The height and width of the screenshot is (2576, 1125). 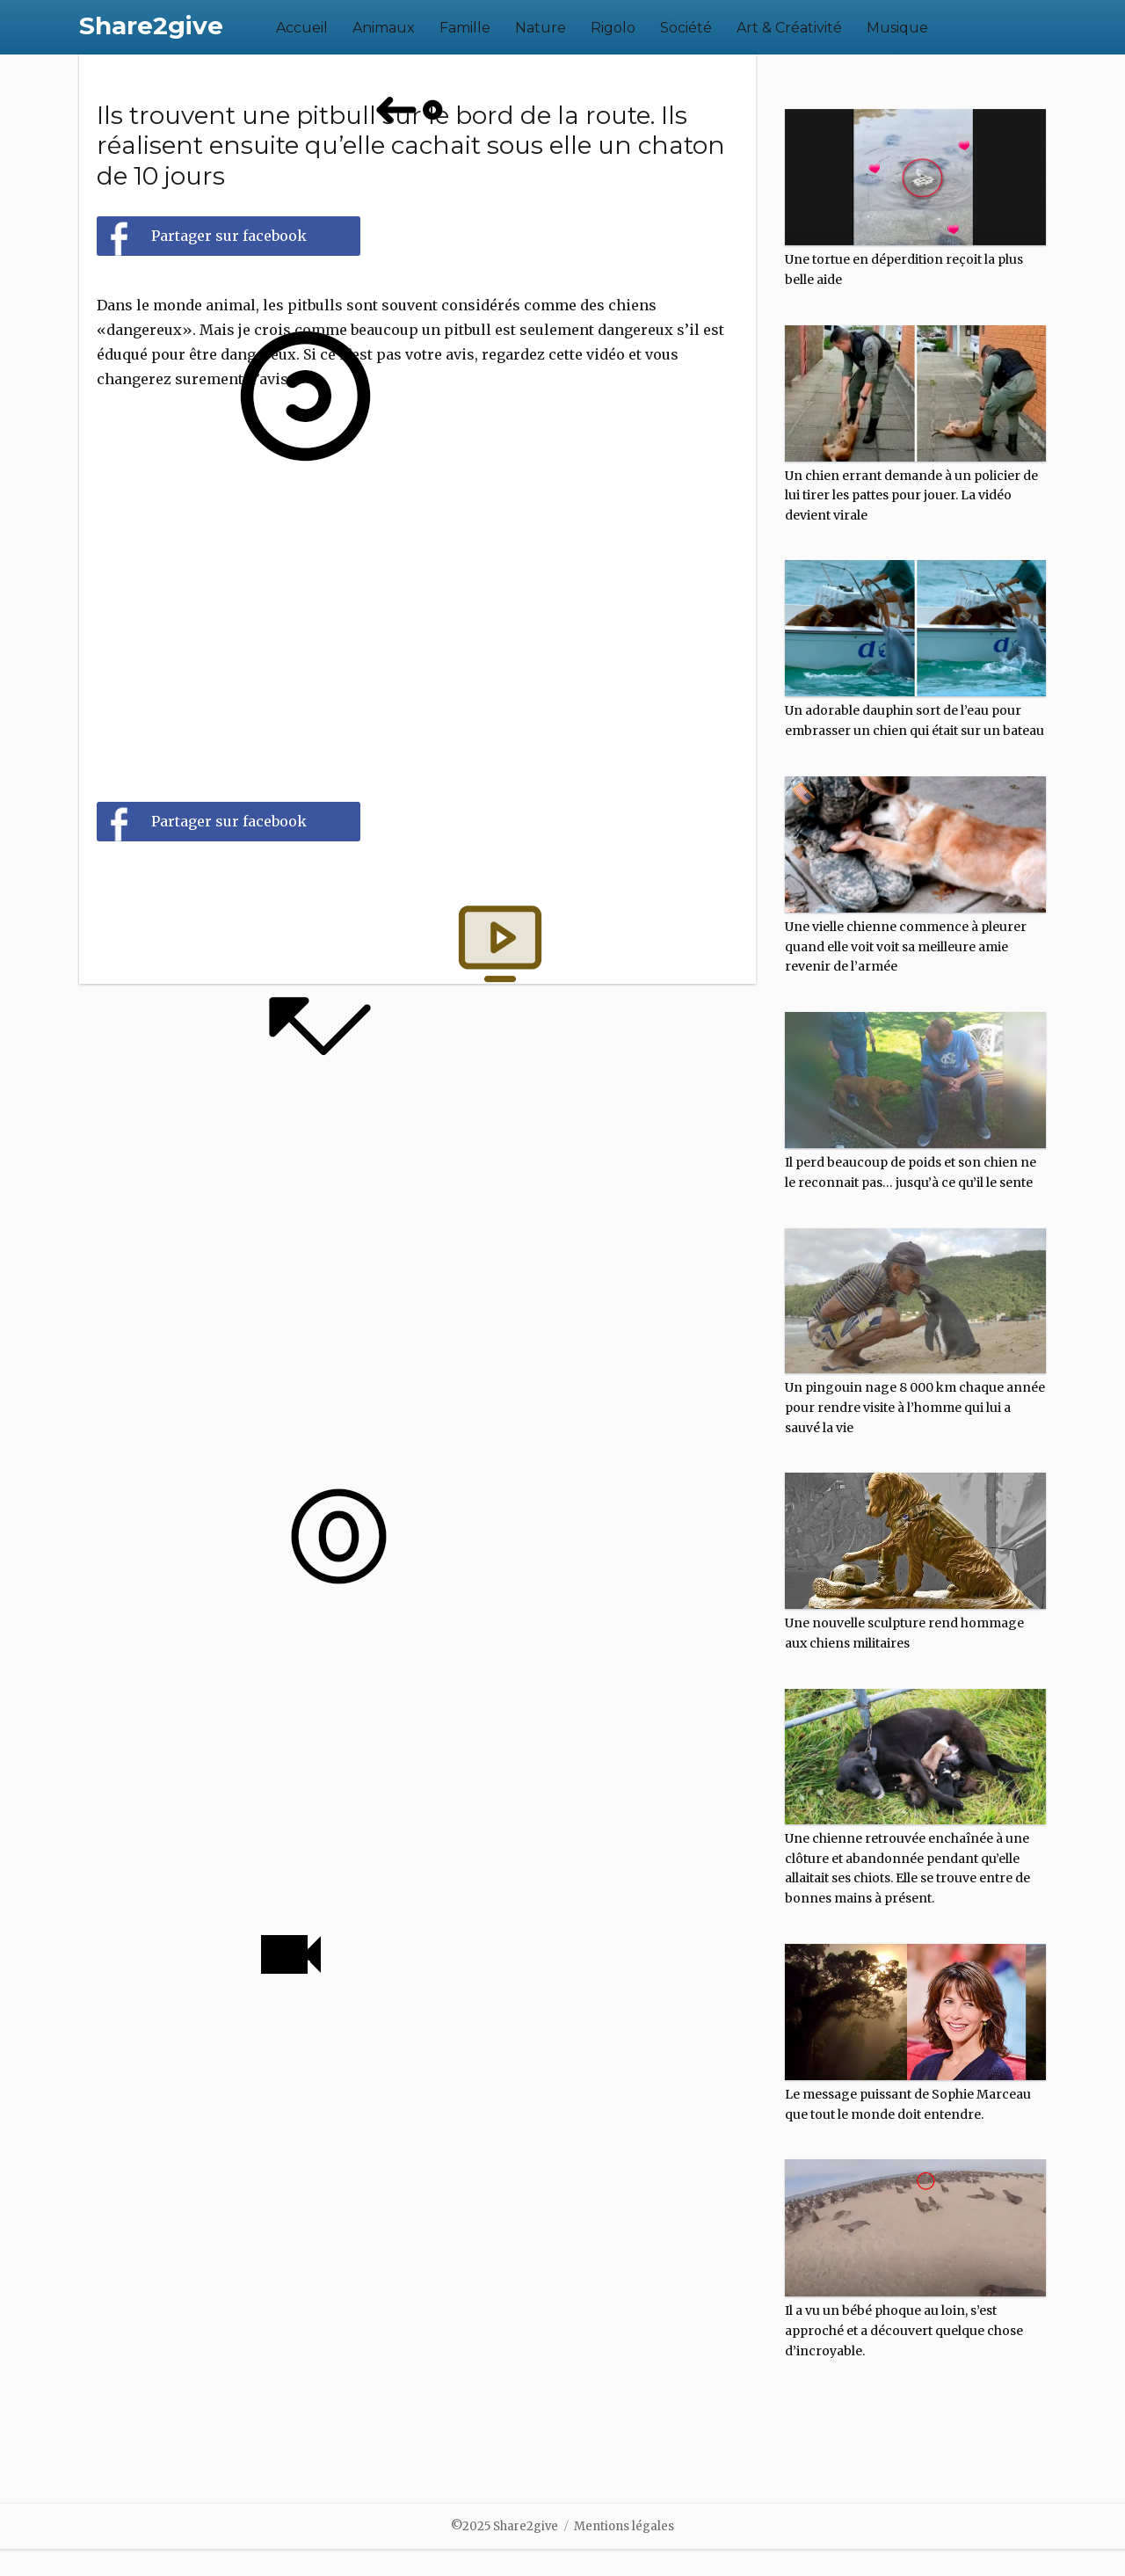 I want to click on indicates copyleft licensing for content or software, so click(x=305, y=396).